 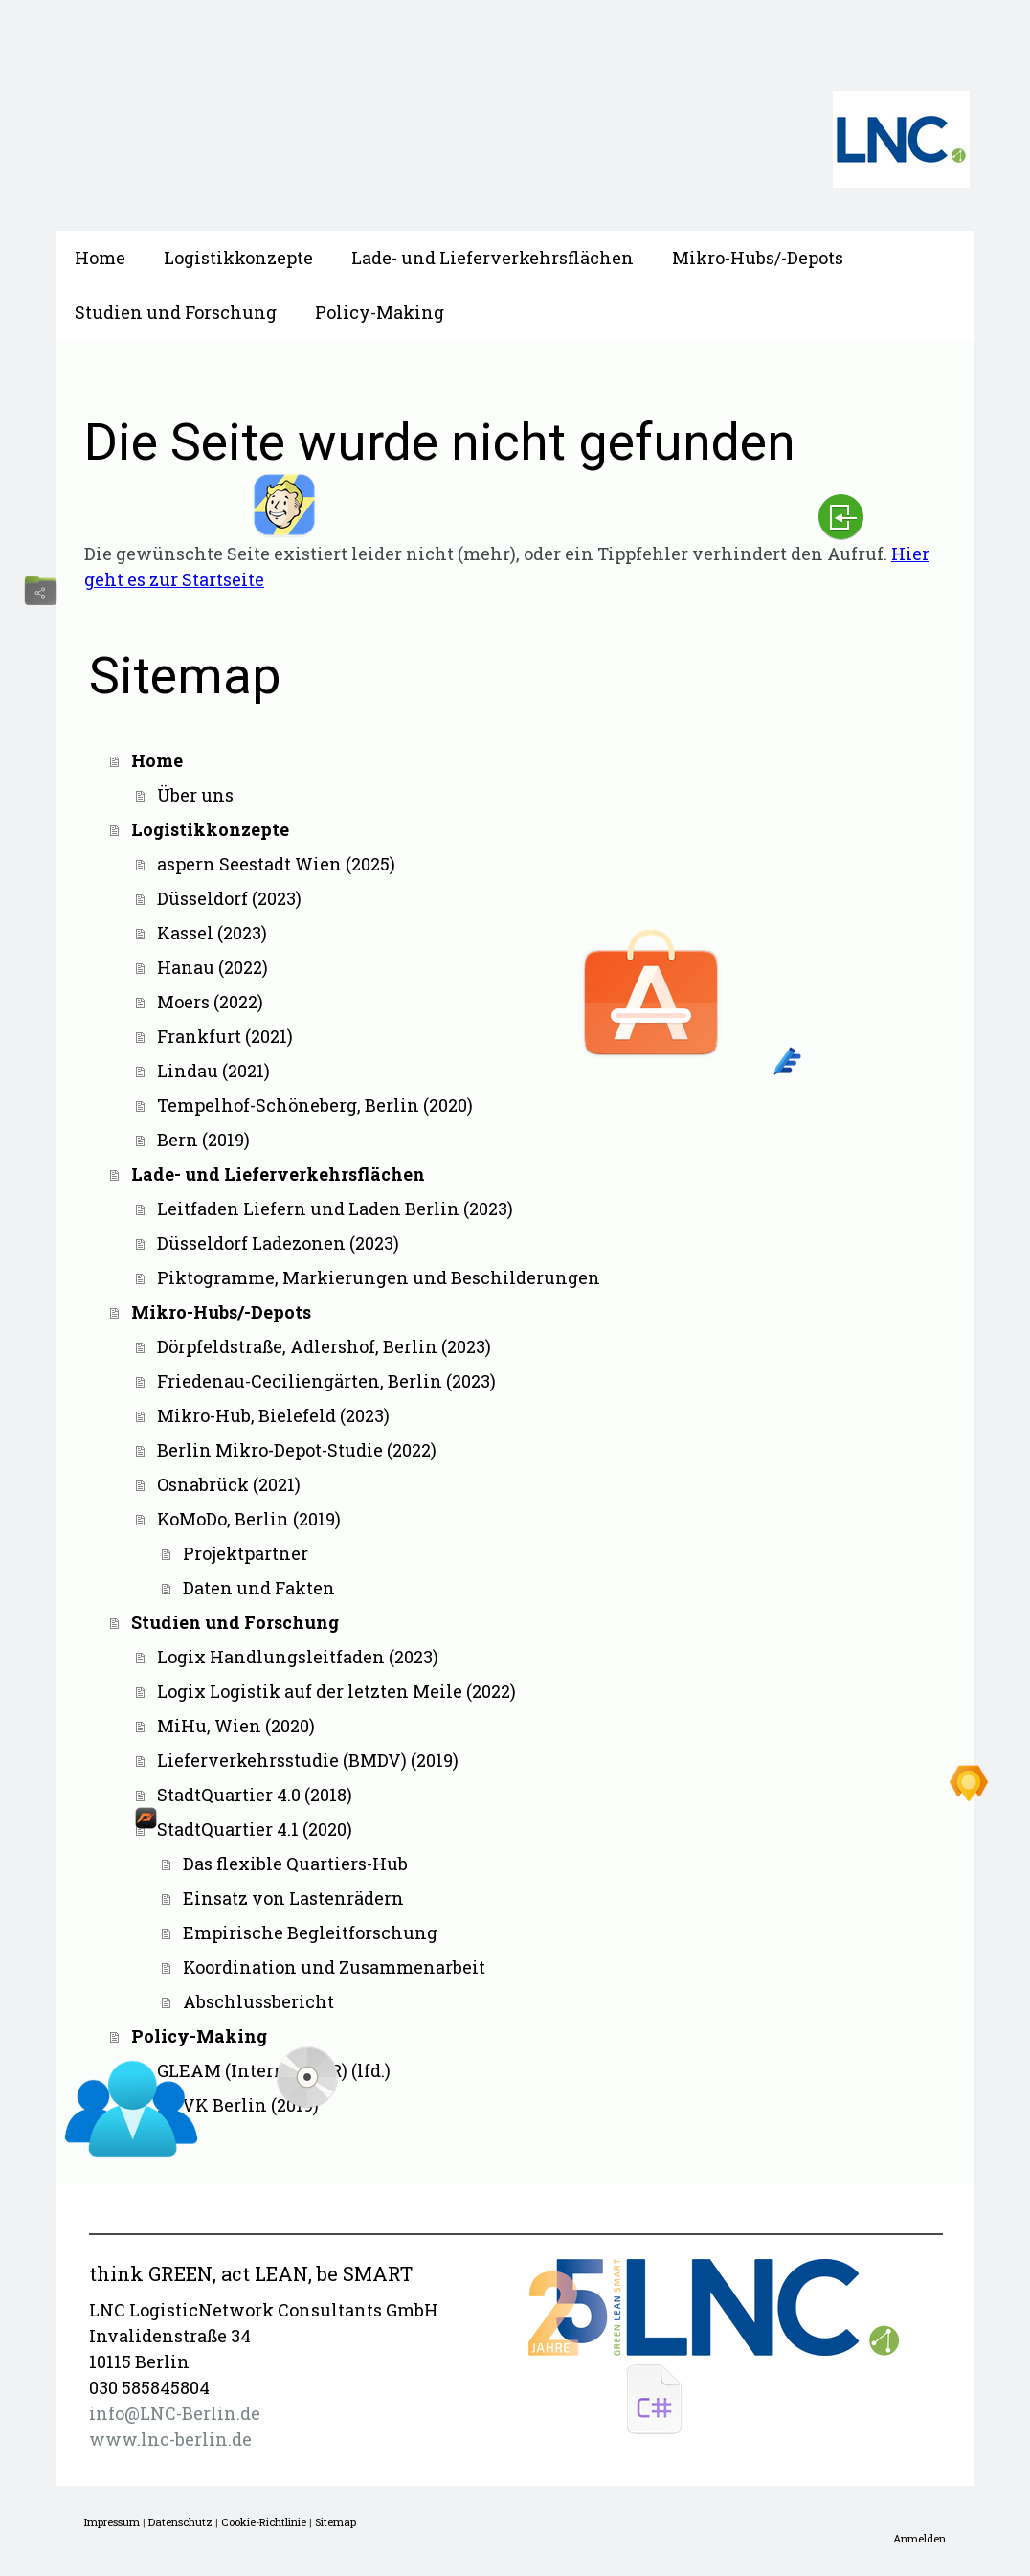 I want to click on open the ubuntu software center, so click(x=651, y=1003).